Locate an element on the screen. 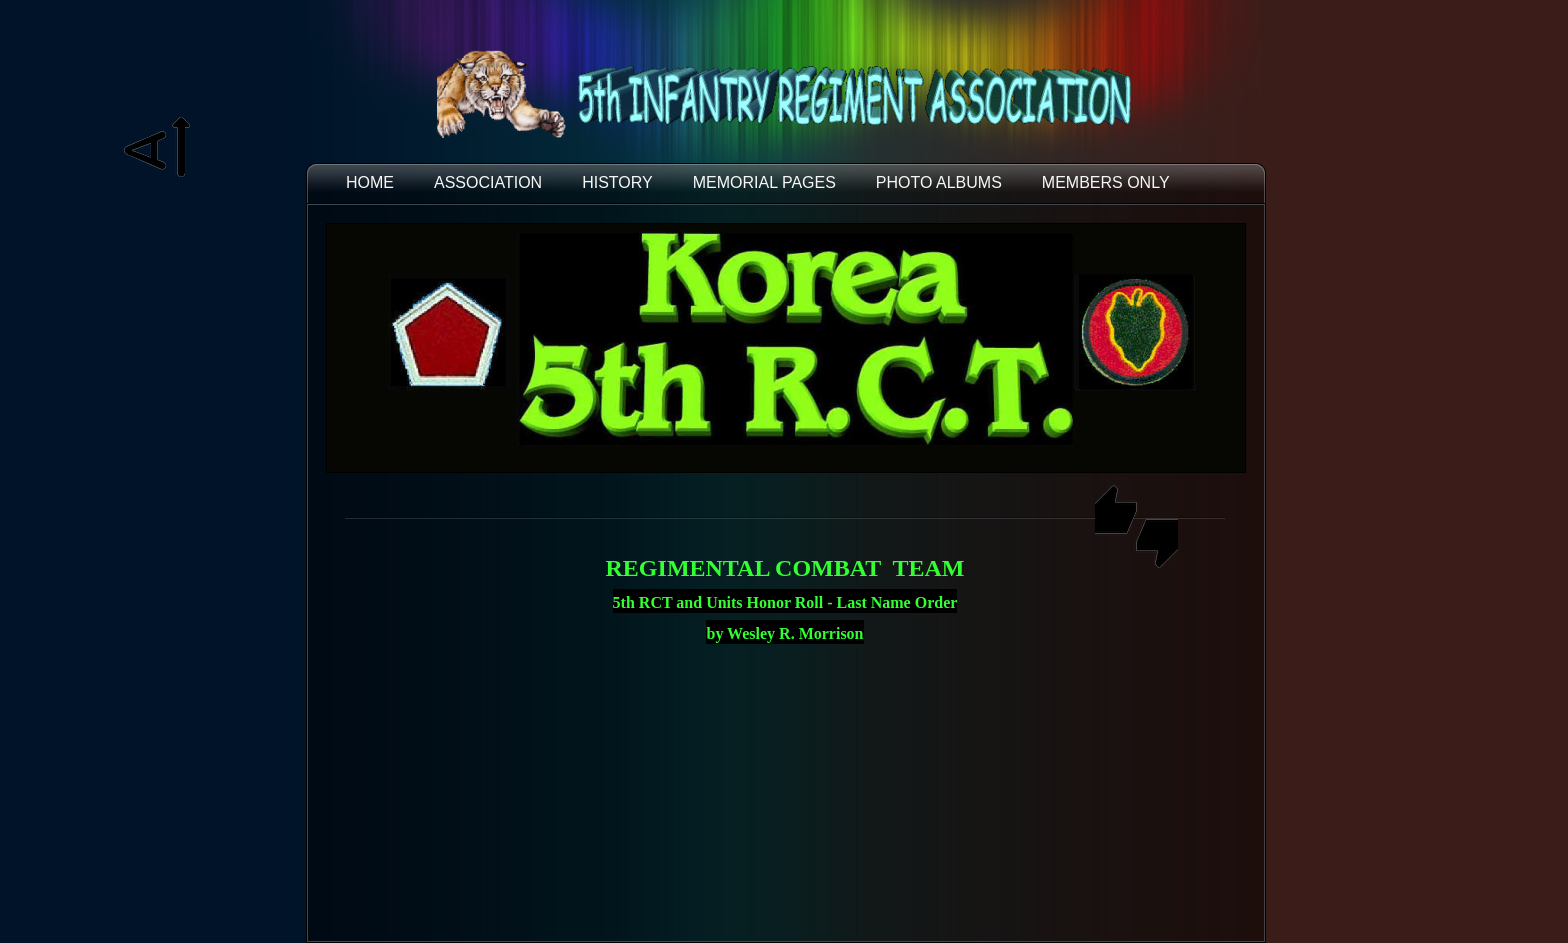 The height and width of the screenshot is (943, 1568). rate or provide feedback is located at coordinates (1136, 526).